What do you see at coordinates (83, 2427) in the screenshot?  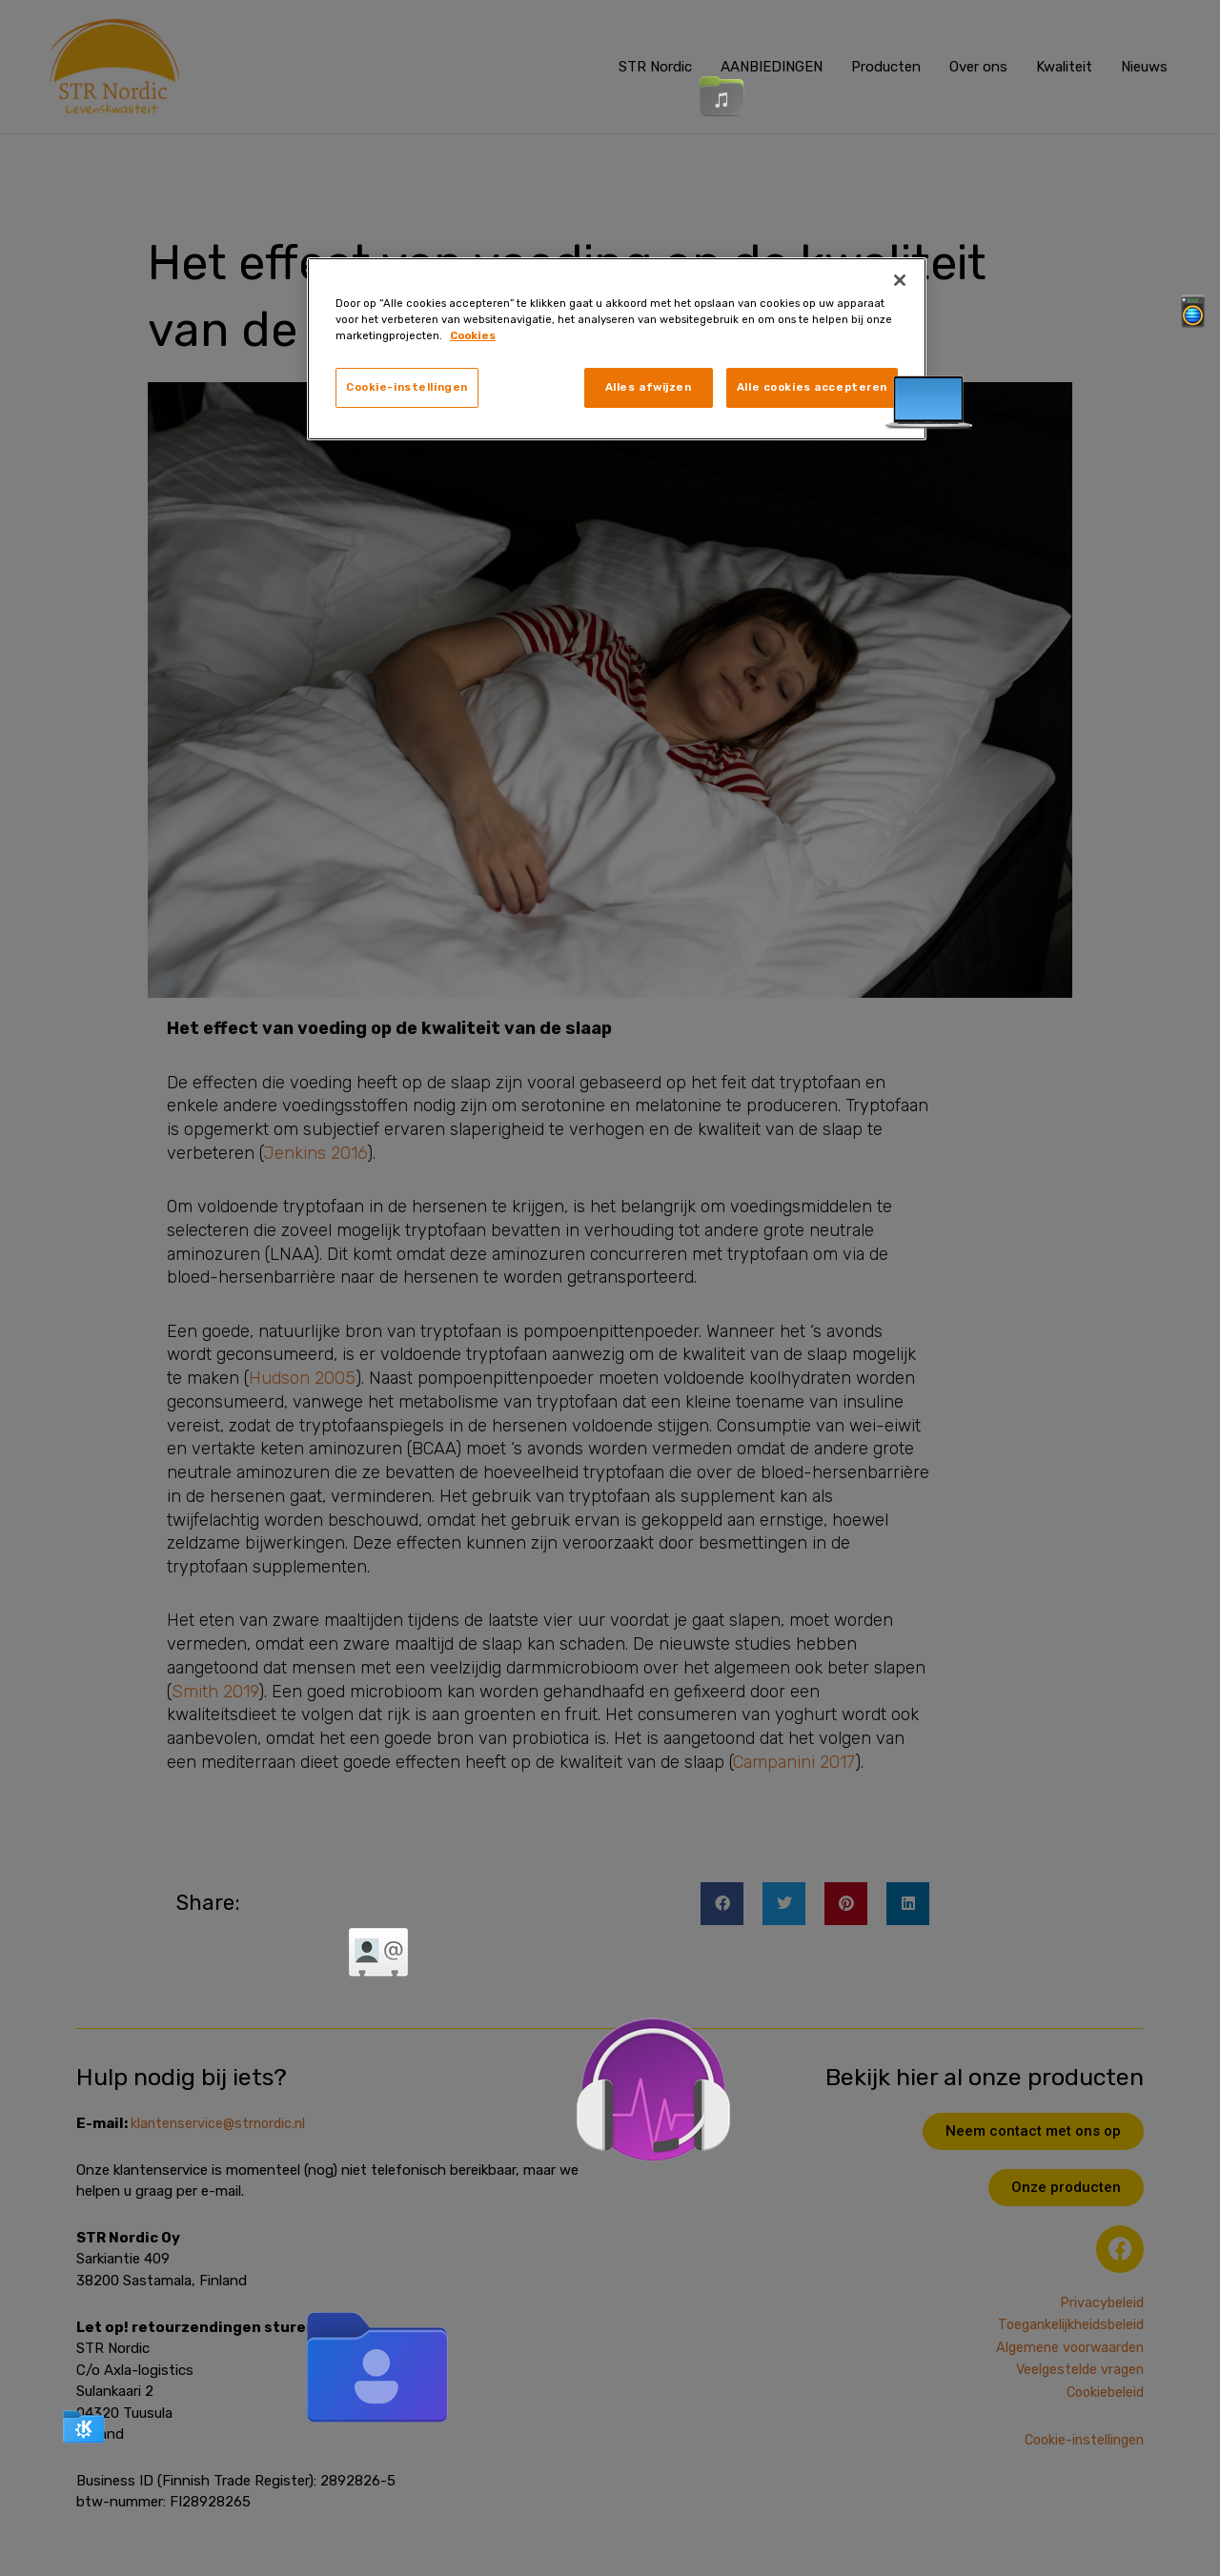 I see `open kde application files folder` at bounding box center [83, 2427].